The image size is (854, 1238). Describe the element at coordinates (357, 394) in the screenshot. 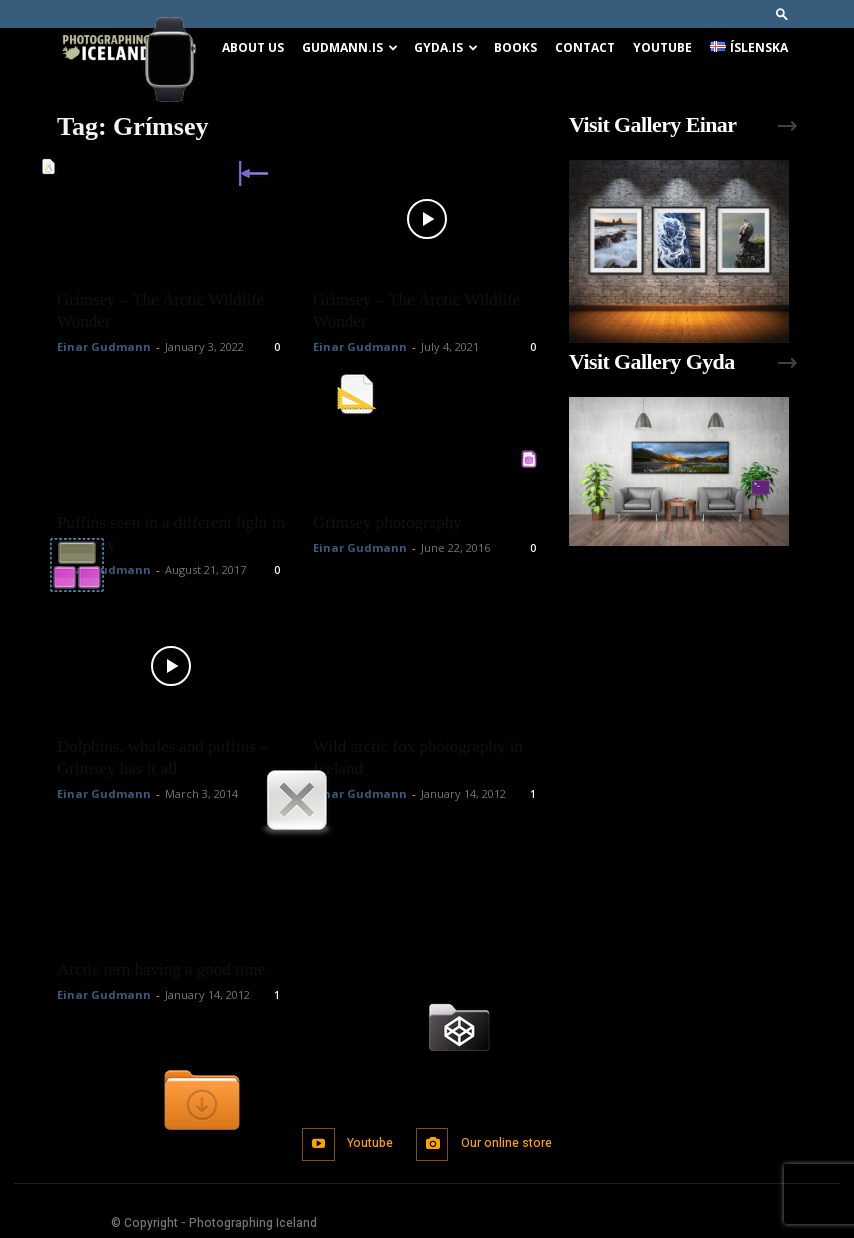

I see `configure page layout settings` at that location.